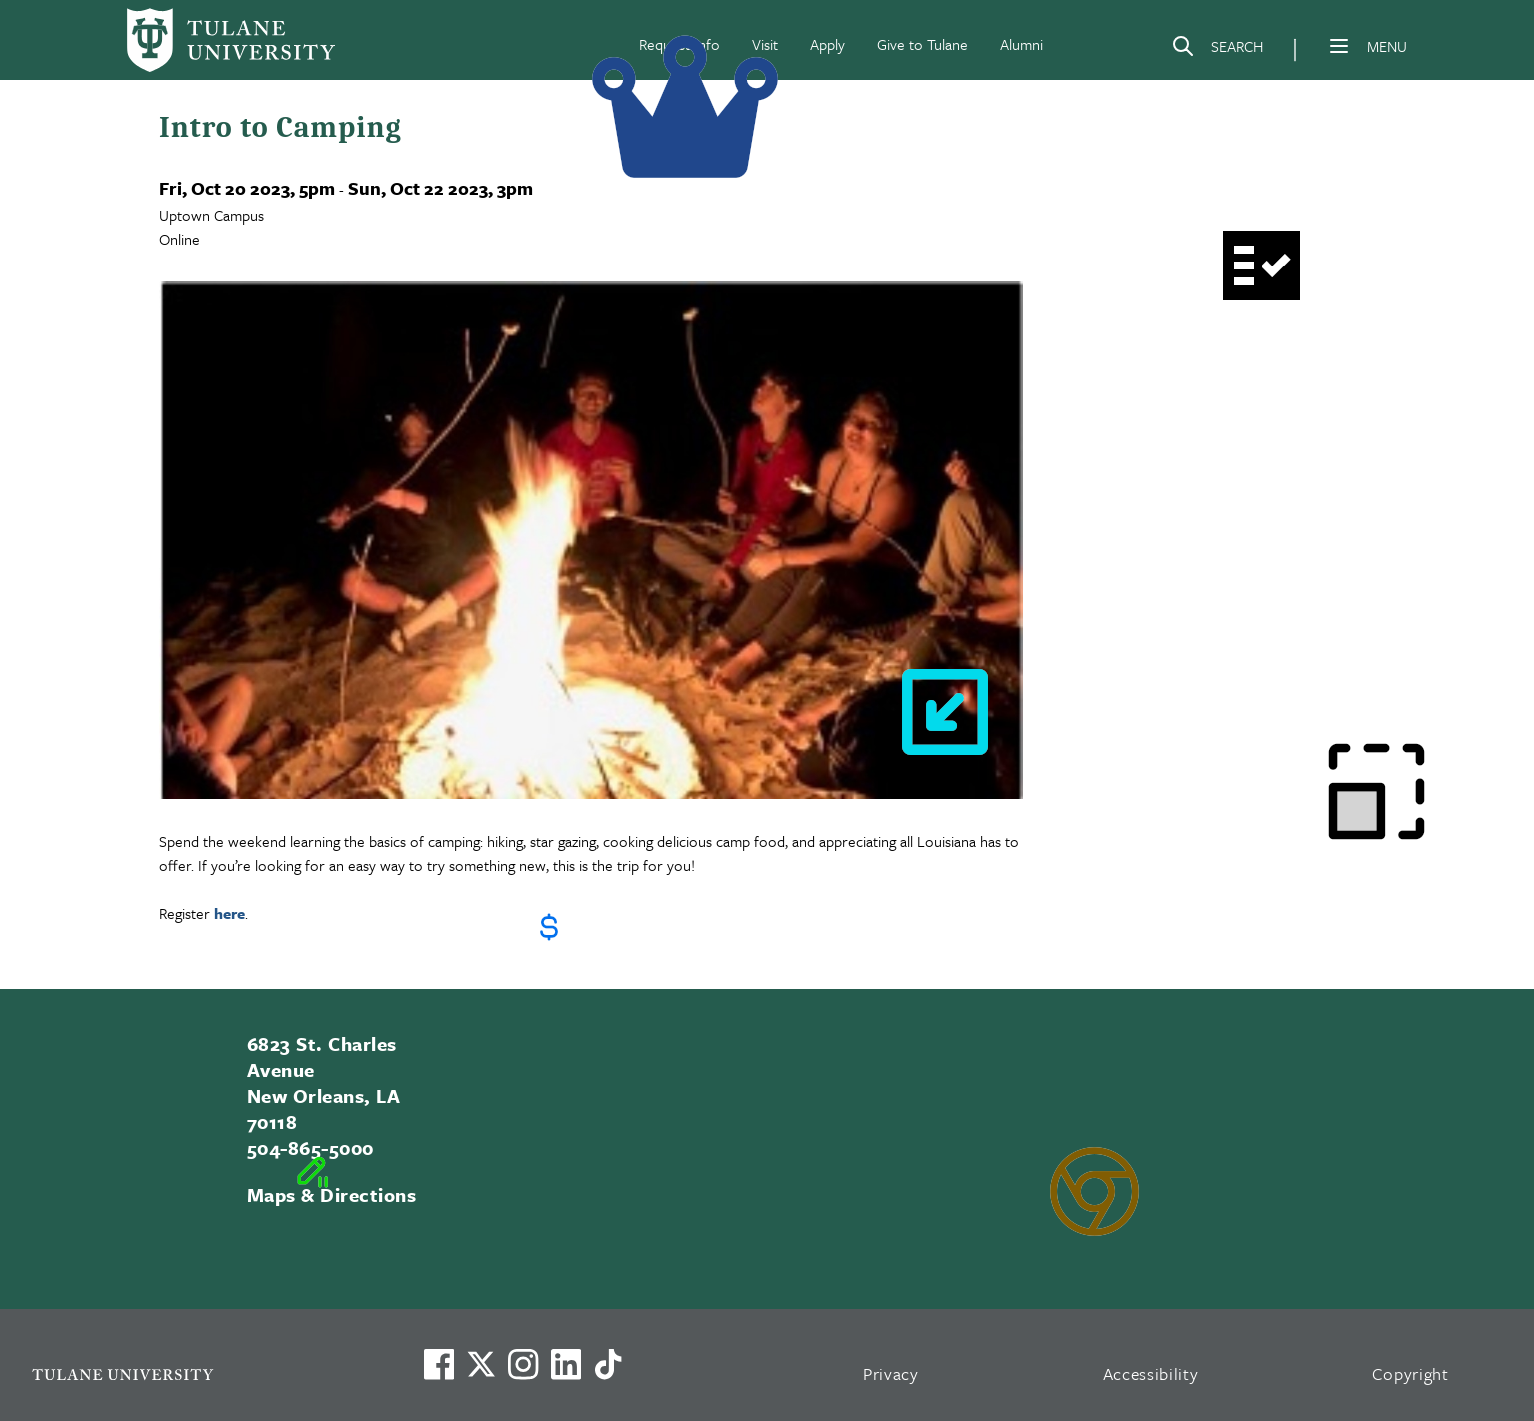  What do you see at coordinates (549, 927) in the screenshot?
I see `view account balance or financial information` at bounding box center [549, 927].